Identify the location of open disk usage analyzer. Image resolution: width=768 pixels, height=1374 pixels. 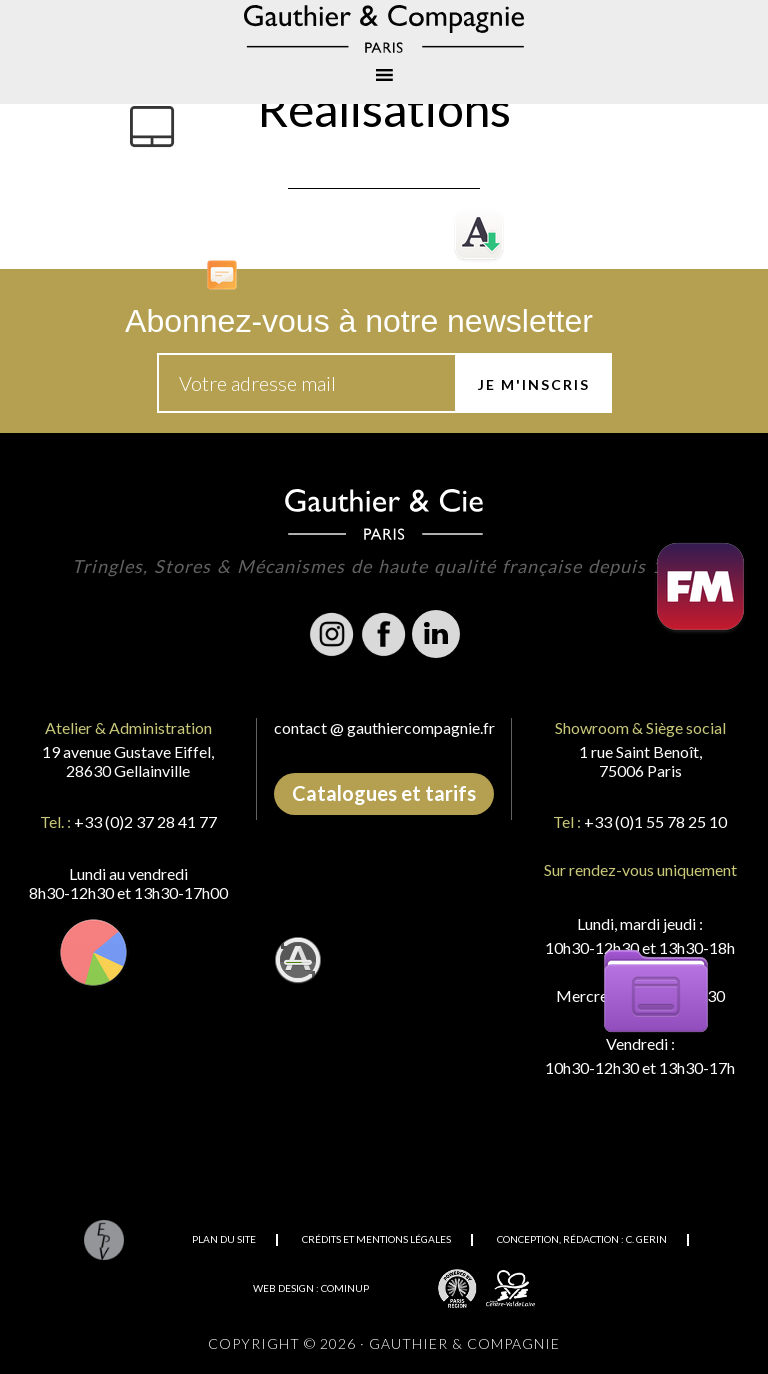
(93, 952).